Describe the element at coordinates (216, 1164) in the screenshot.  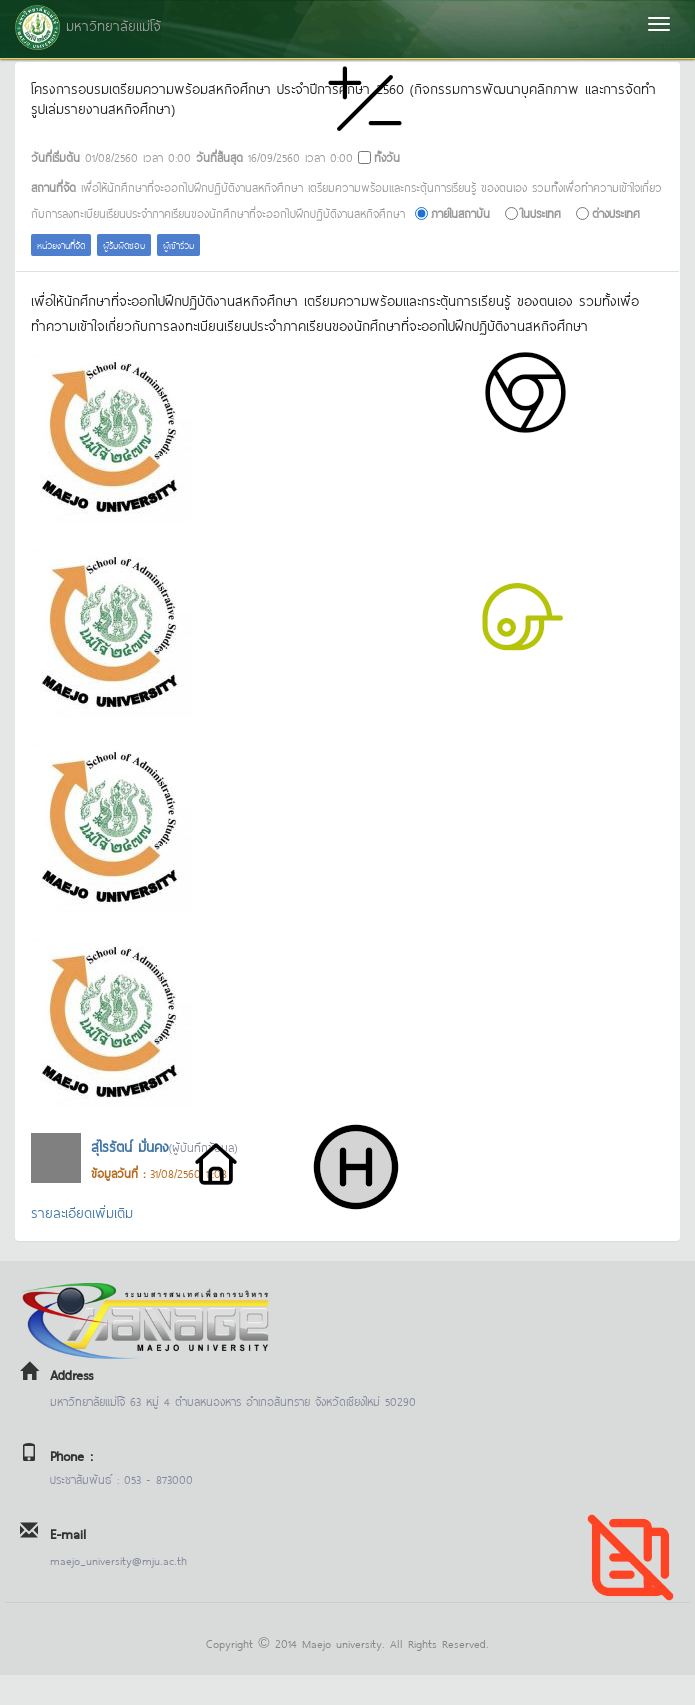
I see `navigate to home screen` at that location.